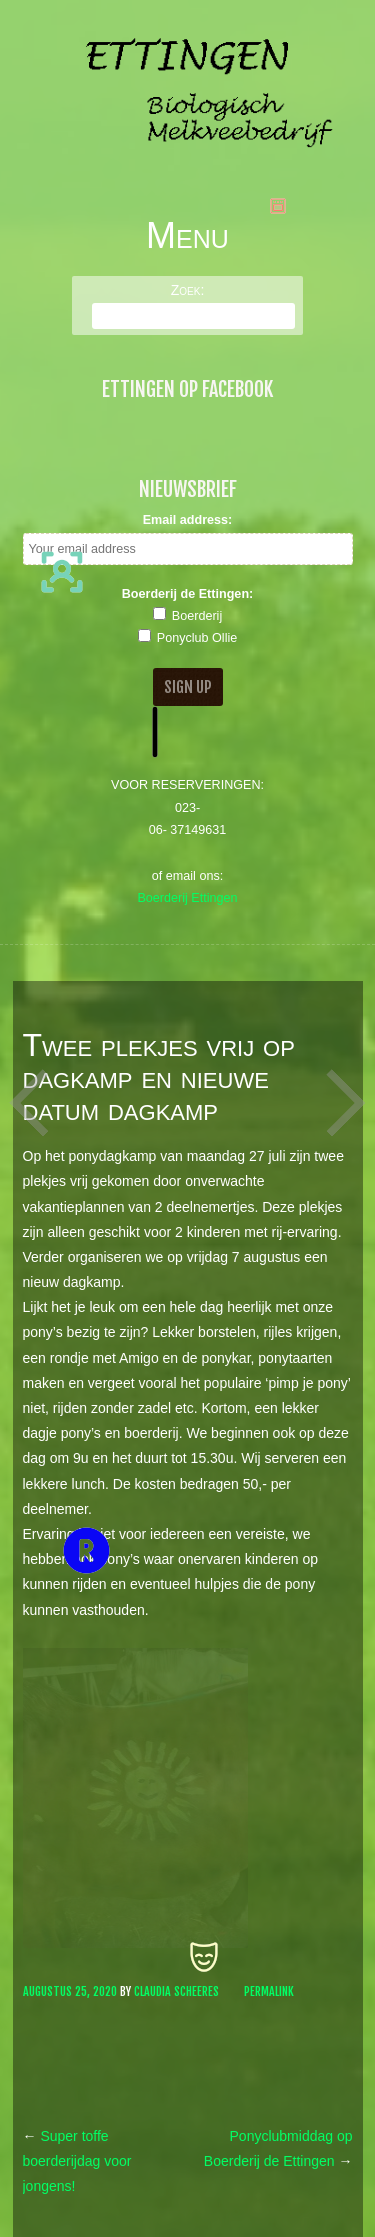 The width and height of the screenshot is (375, 2237). I want to click on access oven controls in a smart home app, so click(278, 206).